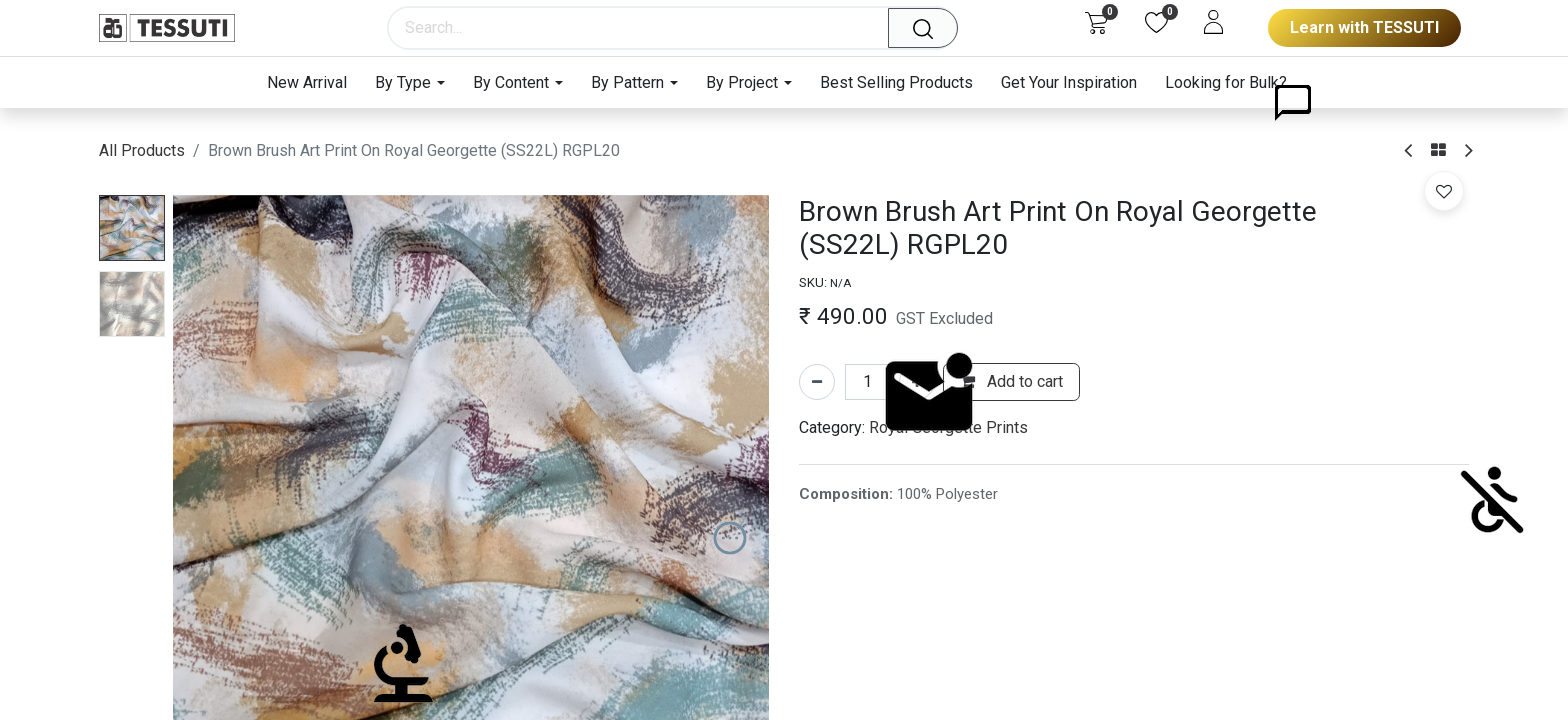 This screenshot has width=1568, height=720. Describe the element at coordinates (929, 396) in the screenshot. I see `indicates an unread email in your inbox` at that location.